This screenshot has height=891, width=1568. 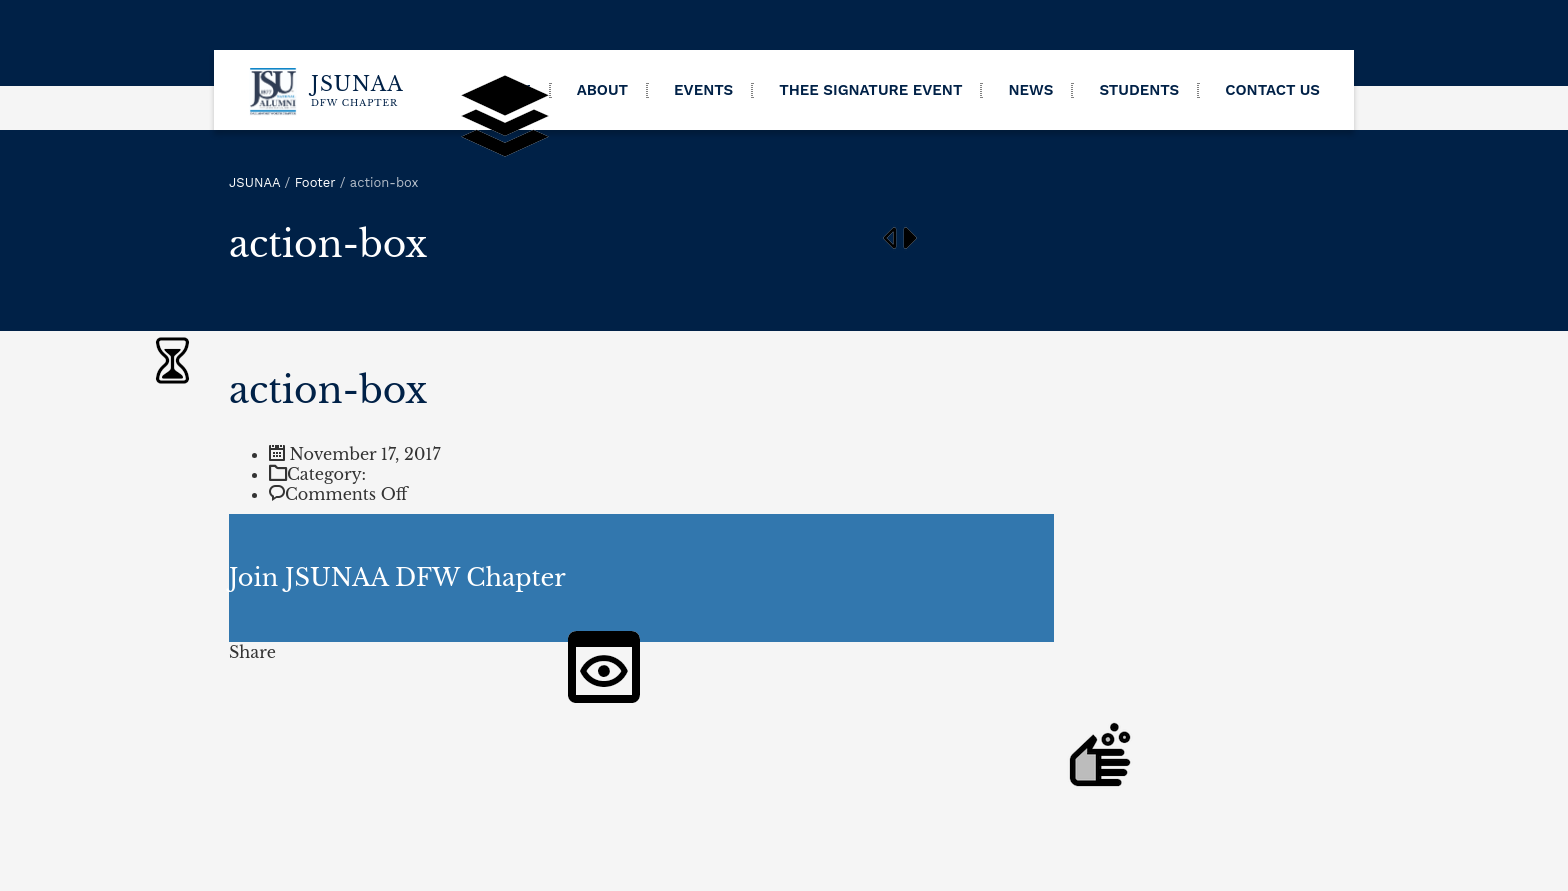 I want to click on switch to the left panel or view, so click(x=900, y=238).